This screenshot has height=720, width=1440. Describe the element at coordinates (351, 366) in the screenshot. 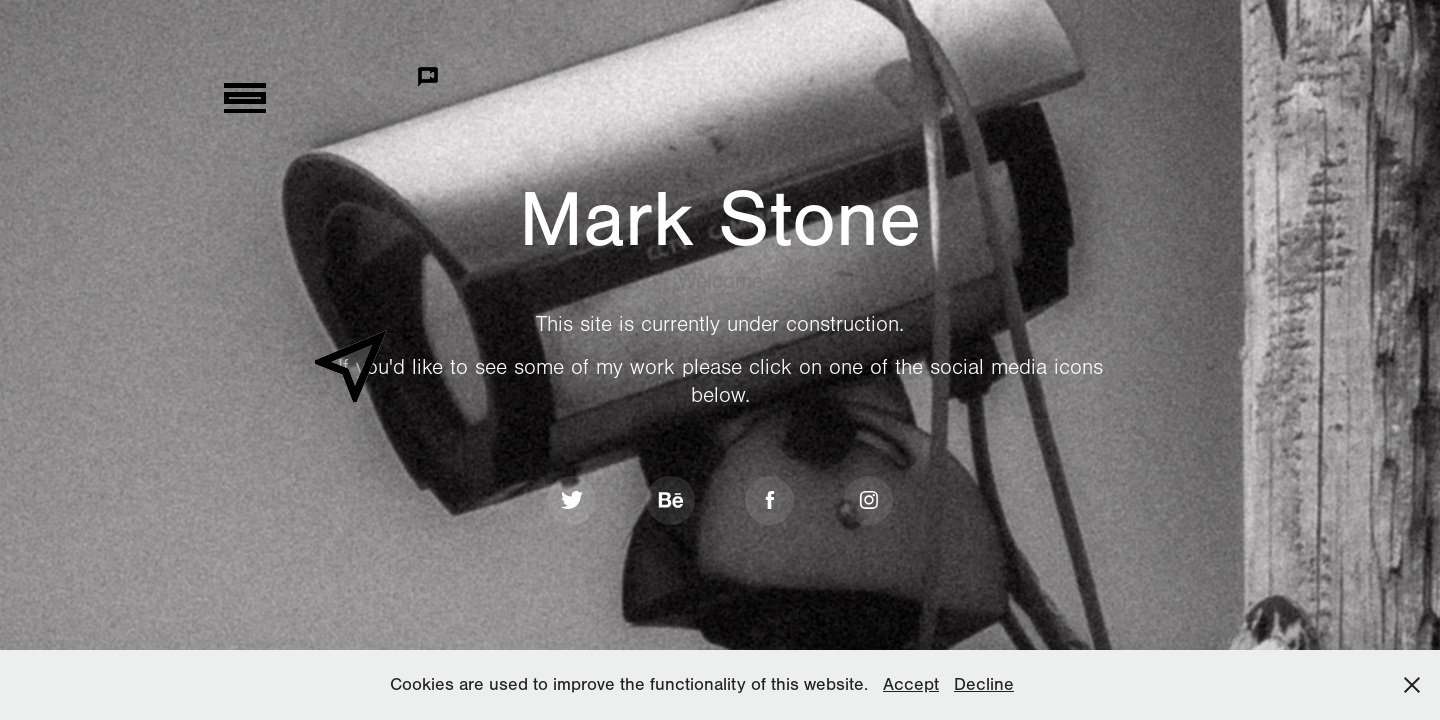

I see `access navigation or directions` at that location.